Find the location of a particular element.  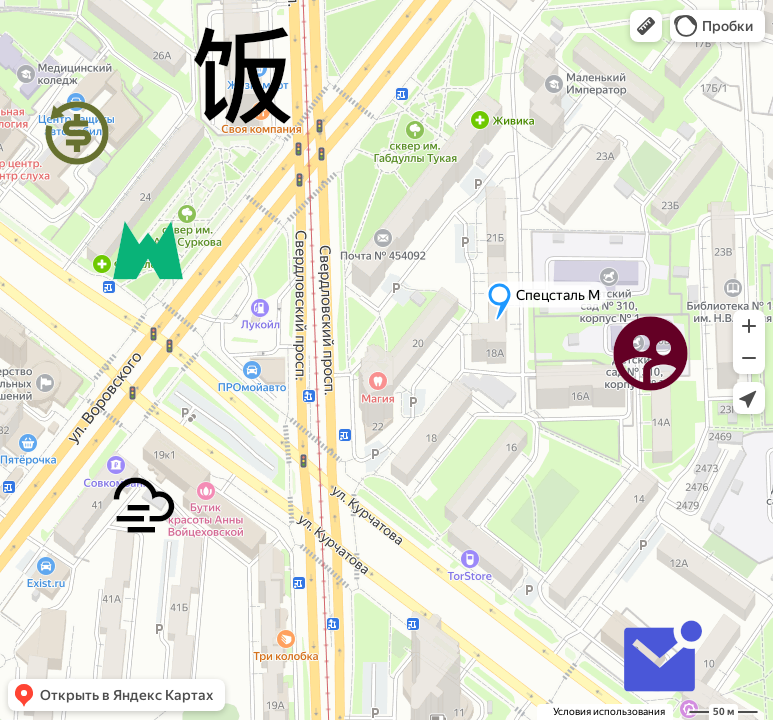

open Fanfou social media app is located at coordinates (242, 75).